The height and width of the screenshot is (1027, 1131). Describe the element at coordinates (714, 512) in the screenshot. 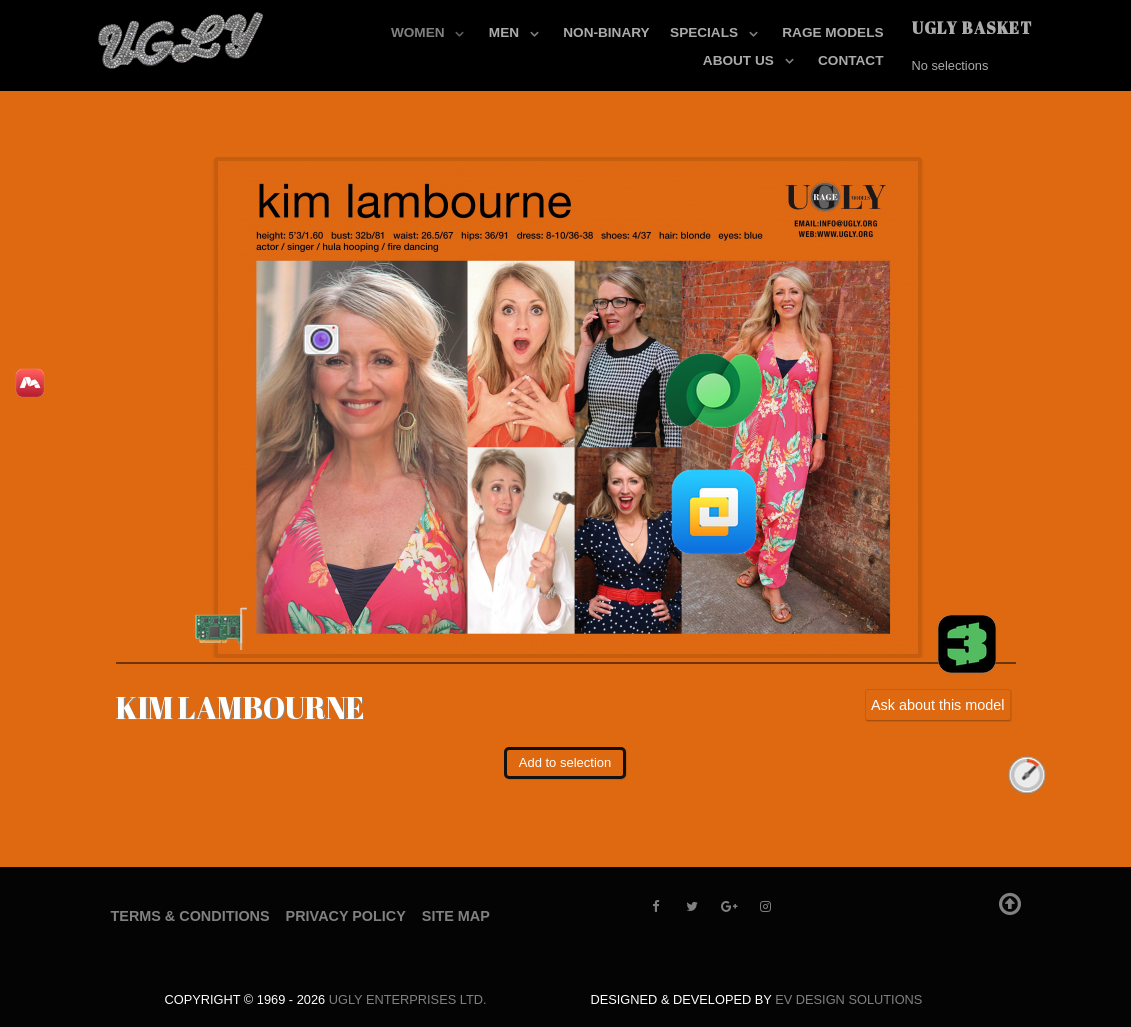

I see `open vmware workstation` at that location.